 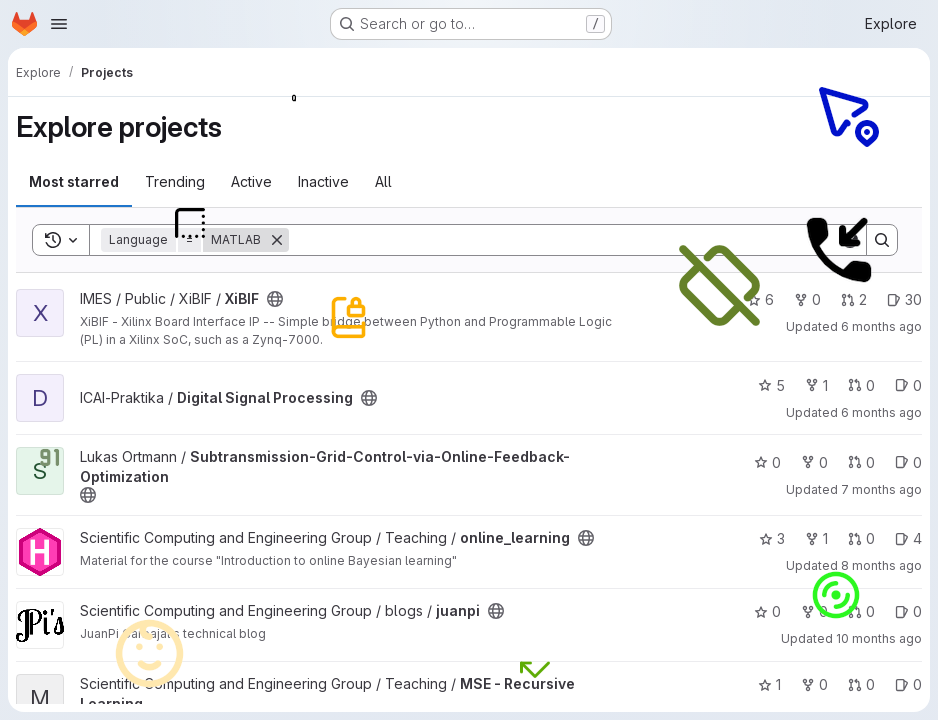 I want to click on indicates 91 unread notifications or items, so click(x=50, y=457).